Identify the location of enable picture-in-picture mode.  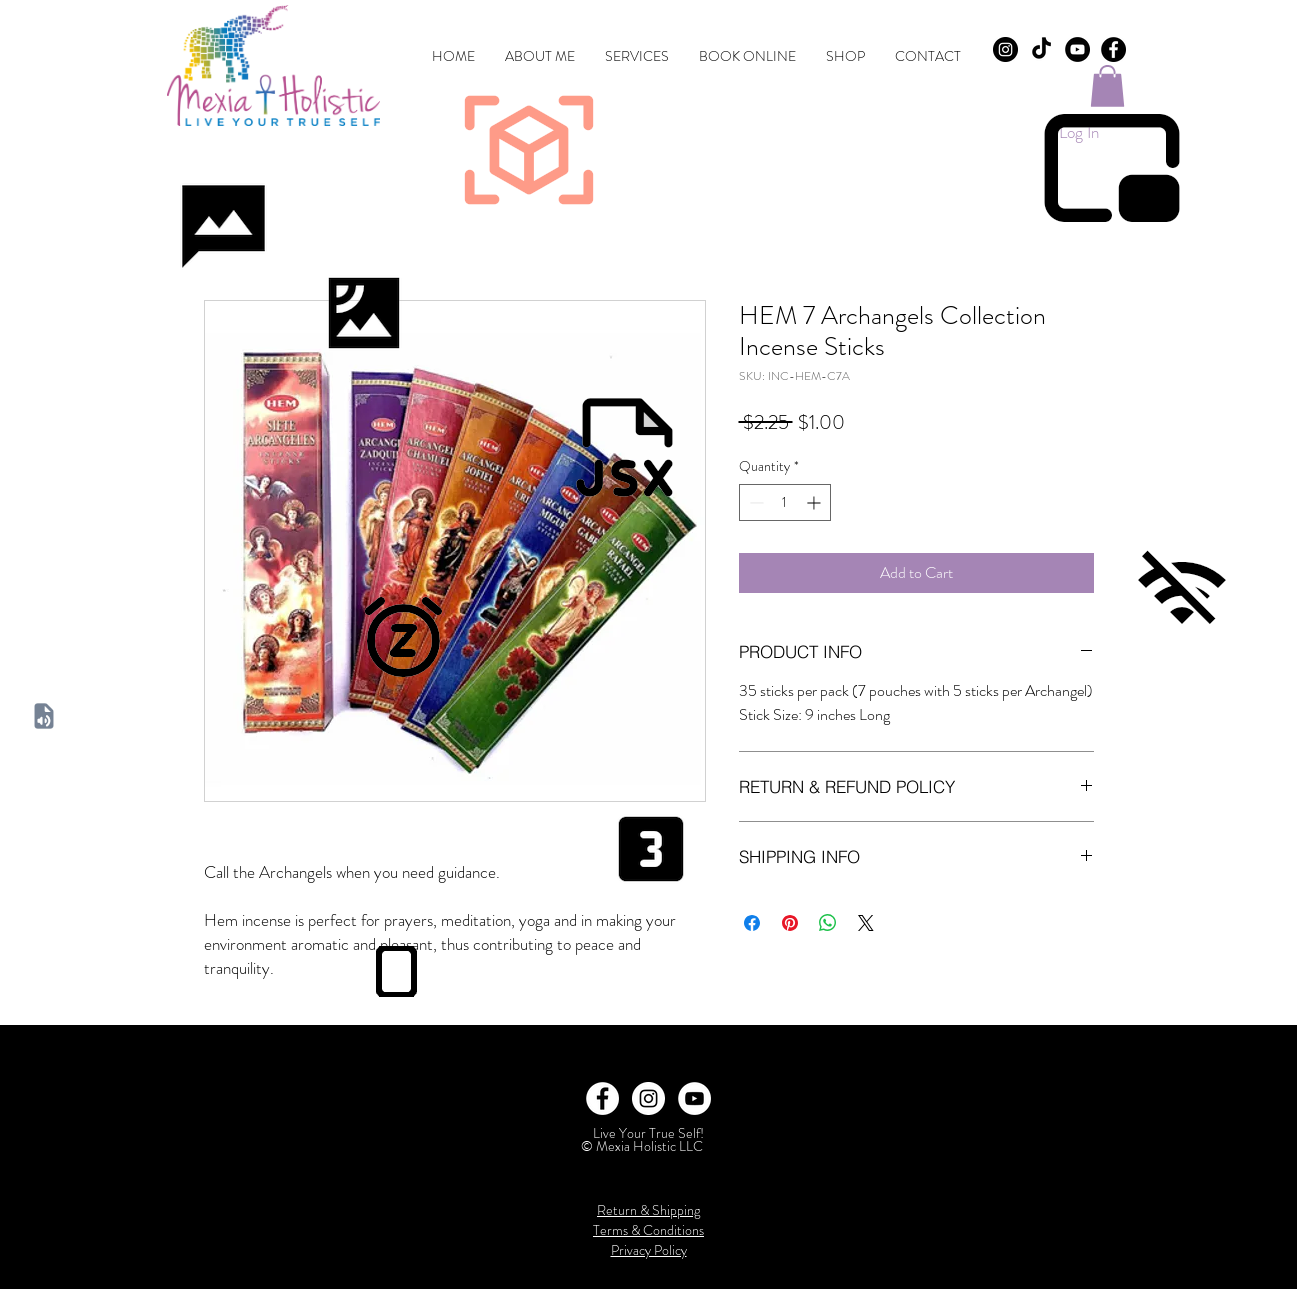
(1112, 168).